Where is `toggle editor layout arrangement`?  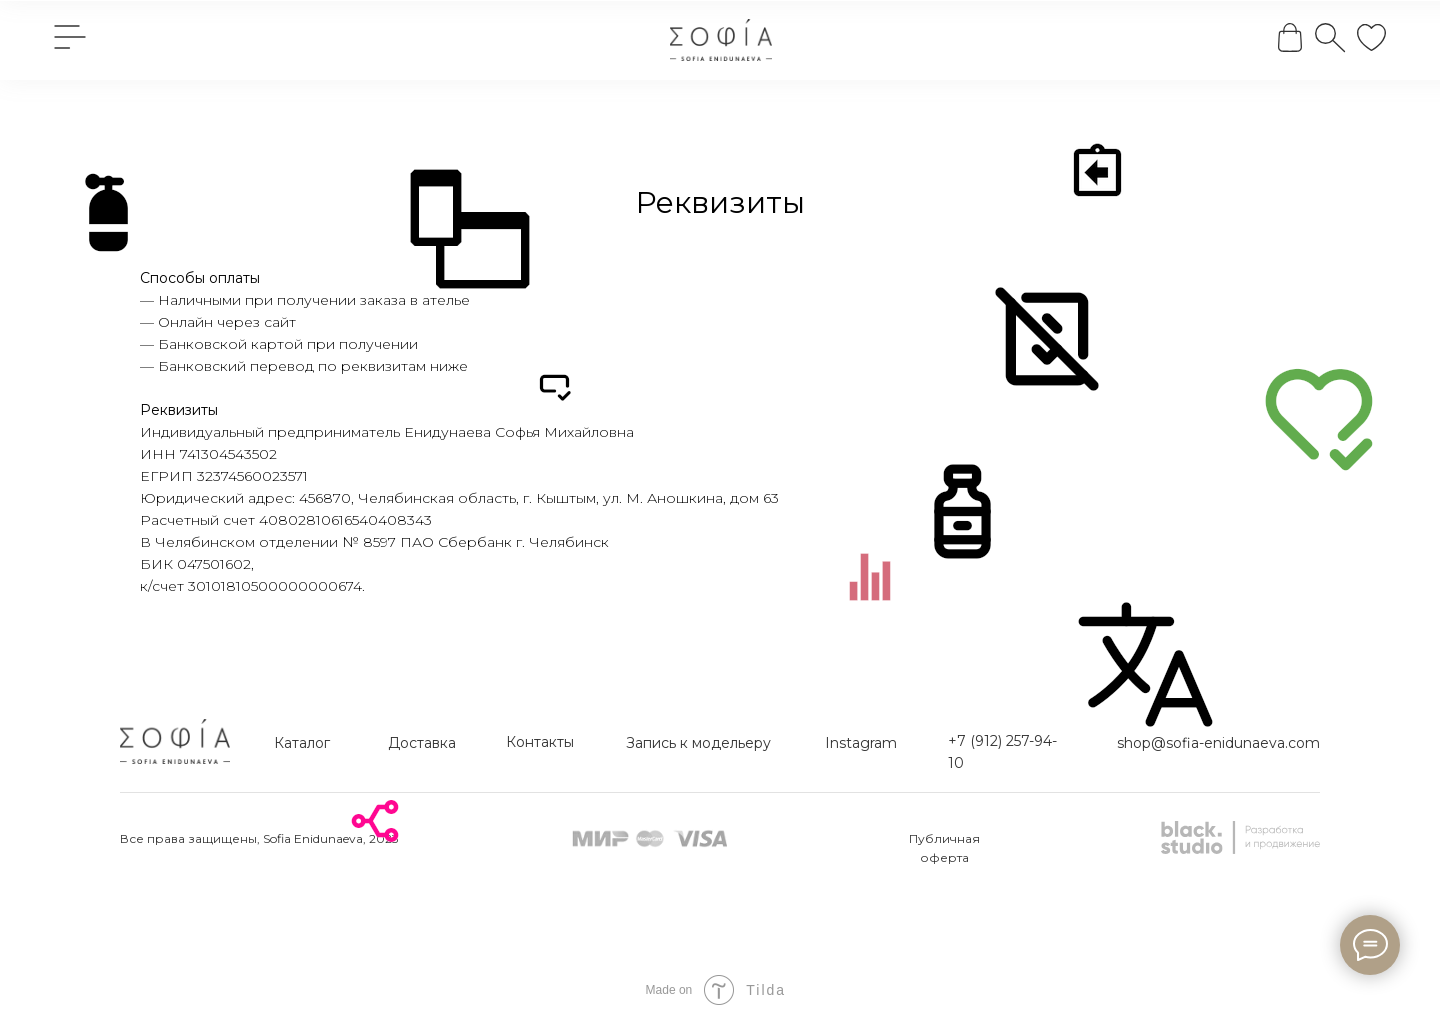 toggle editor layout arrangement is located at coordinates (470, 229).